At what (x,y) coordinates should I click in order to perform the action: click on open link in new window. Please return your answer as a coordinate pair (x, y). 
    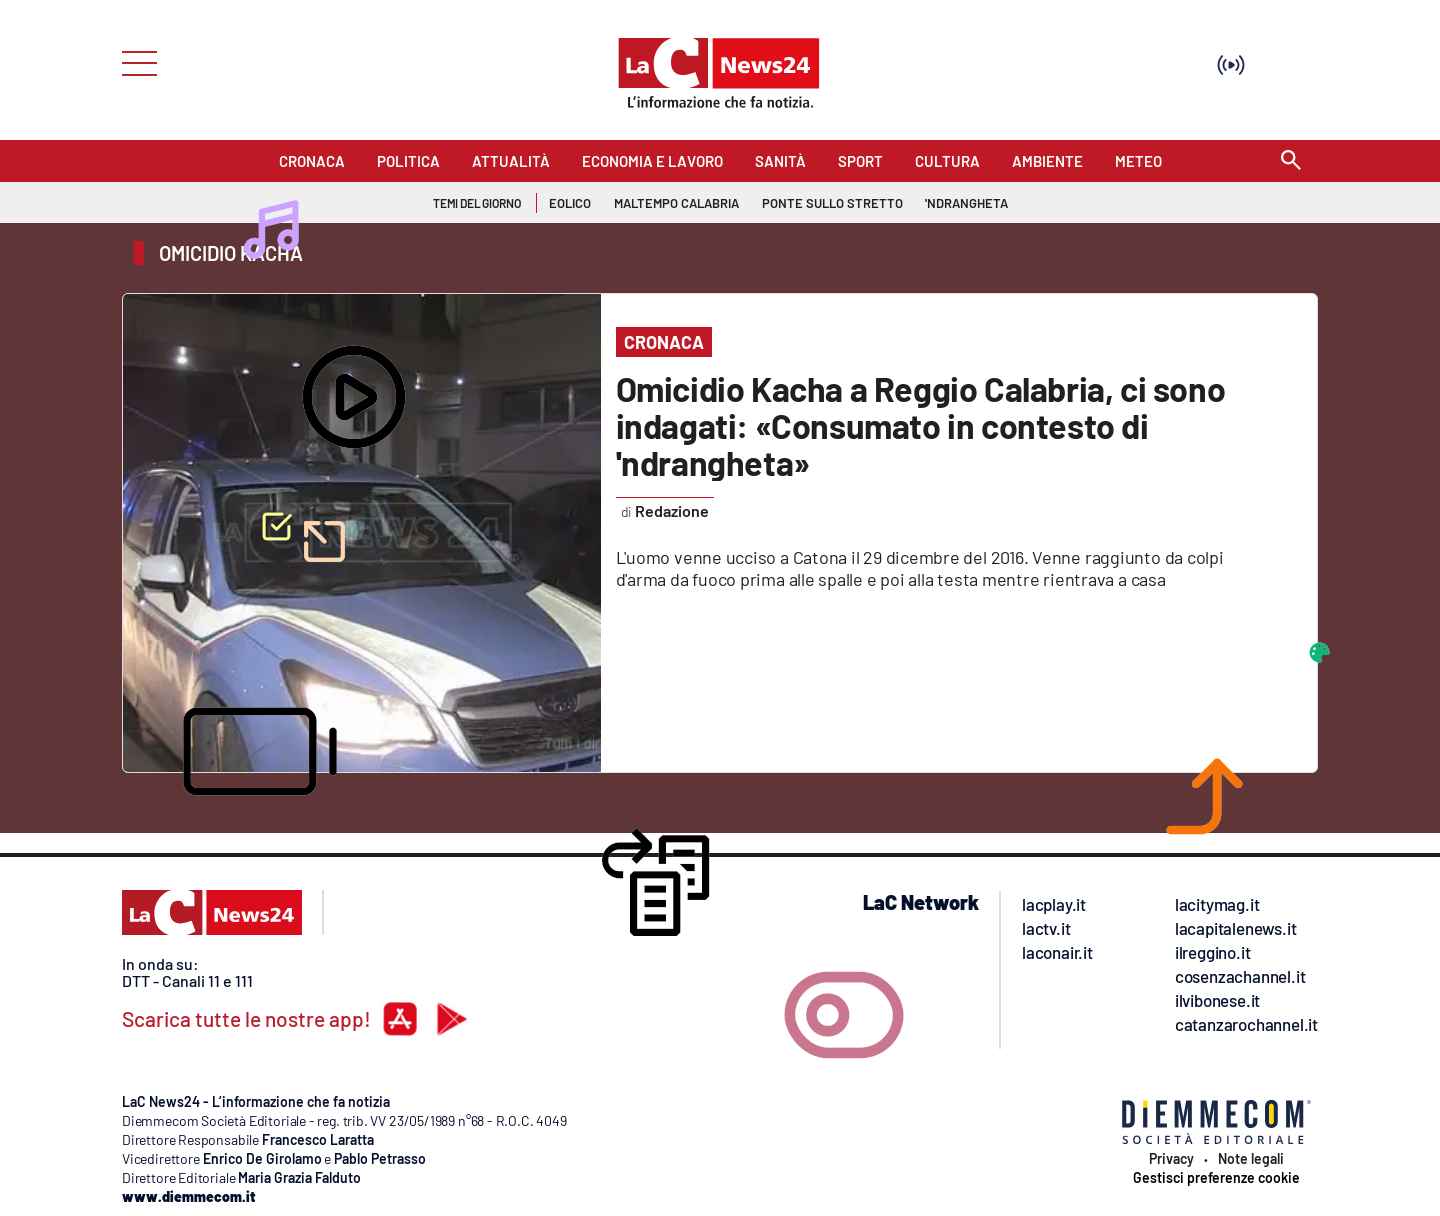
    Looking at the image, I should click on (324, 541).